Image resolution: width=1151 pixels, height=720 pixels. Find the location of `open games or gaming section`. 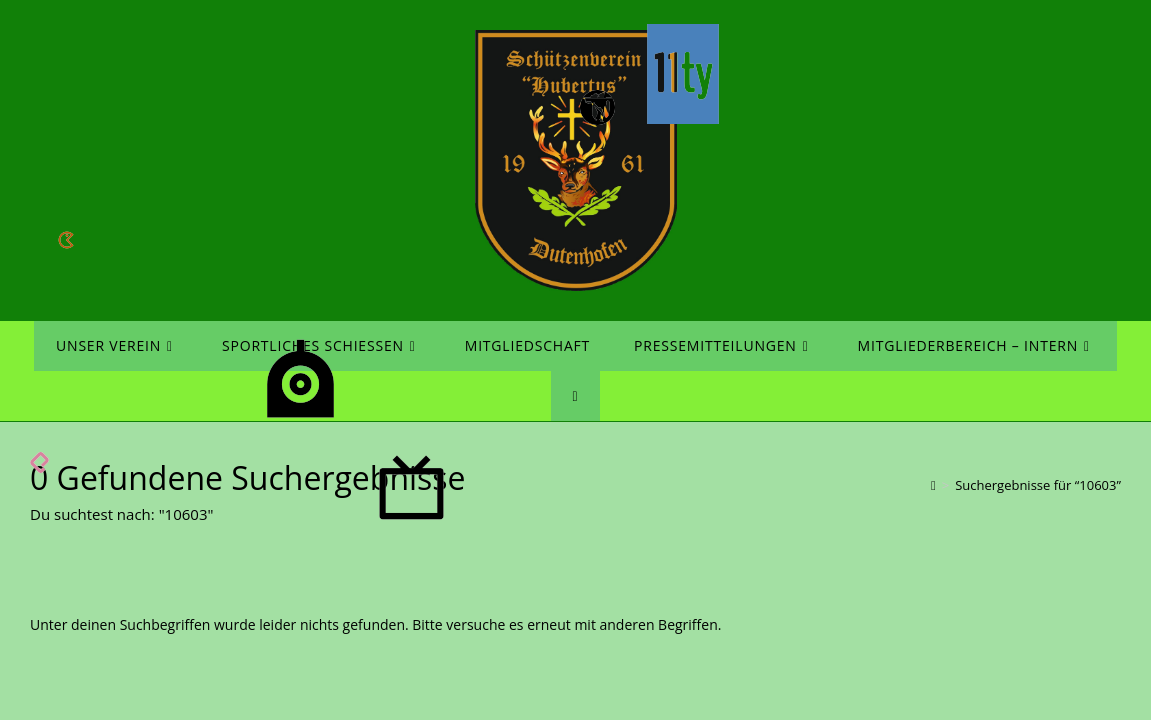

open games or gaming section is located at coordinates (67, 240).